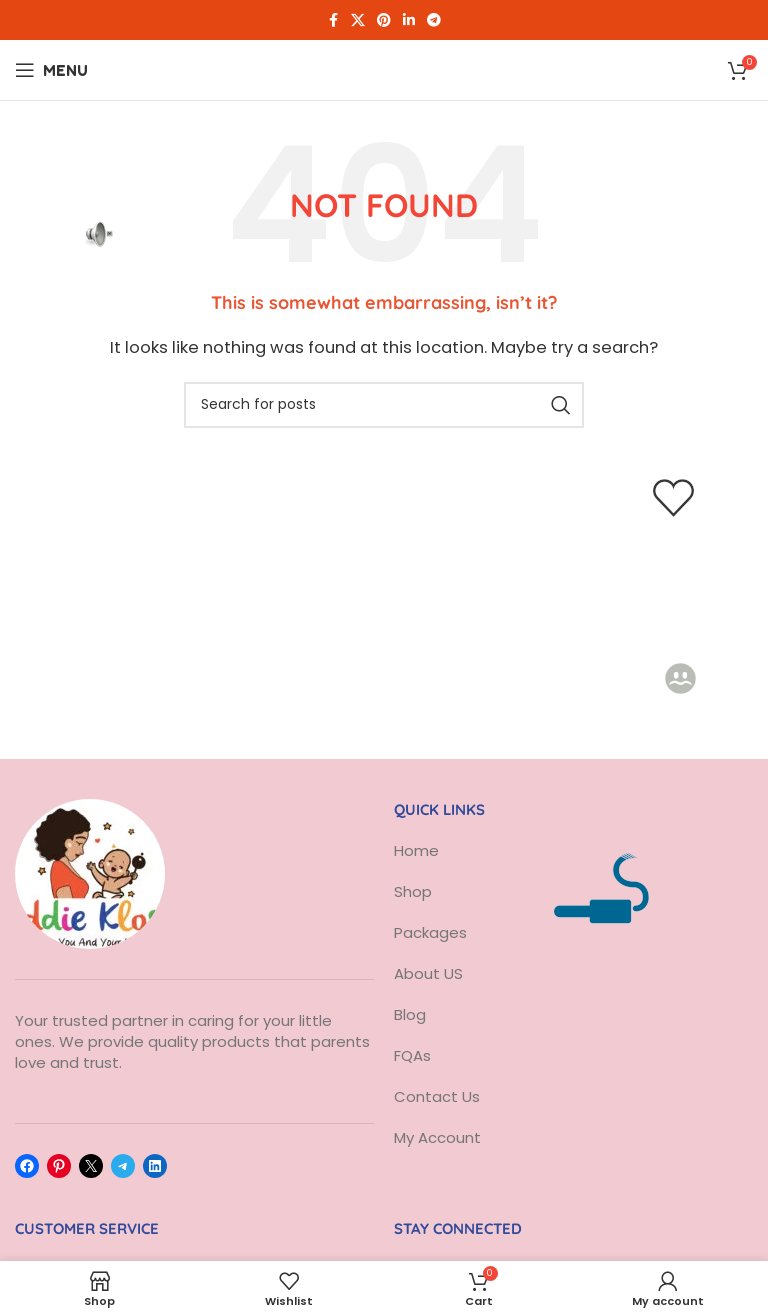  Describe the element at coordinates (673, 497) in the screenshot. I see `view community or social applications` at that location.